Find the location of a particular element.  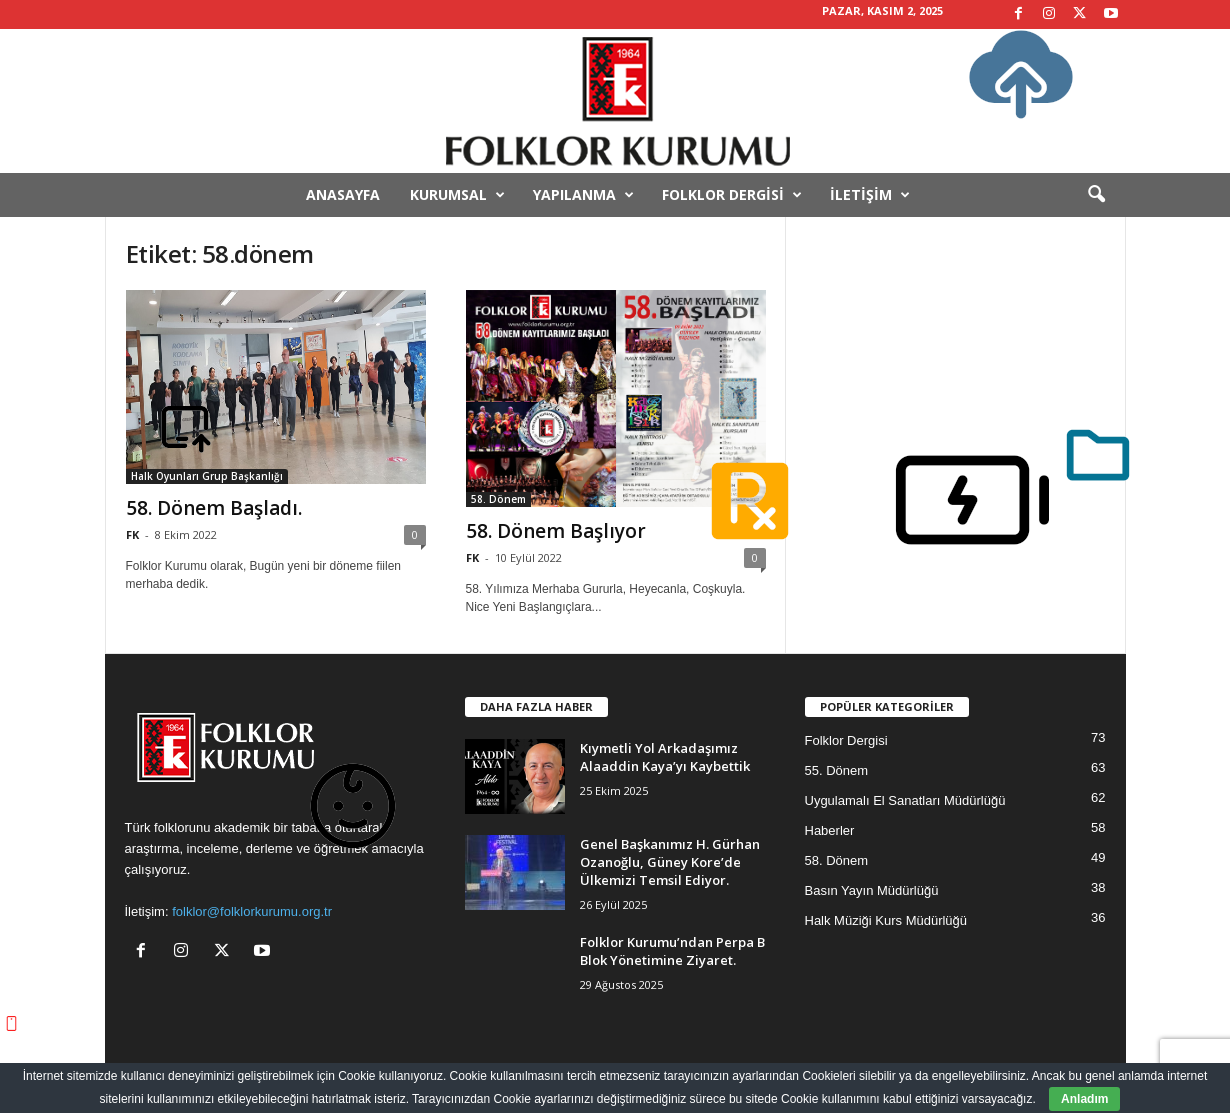

open file folder is located at coordinates (1098, 454).